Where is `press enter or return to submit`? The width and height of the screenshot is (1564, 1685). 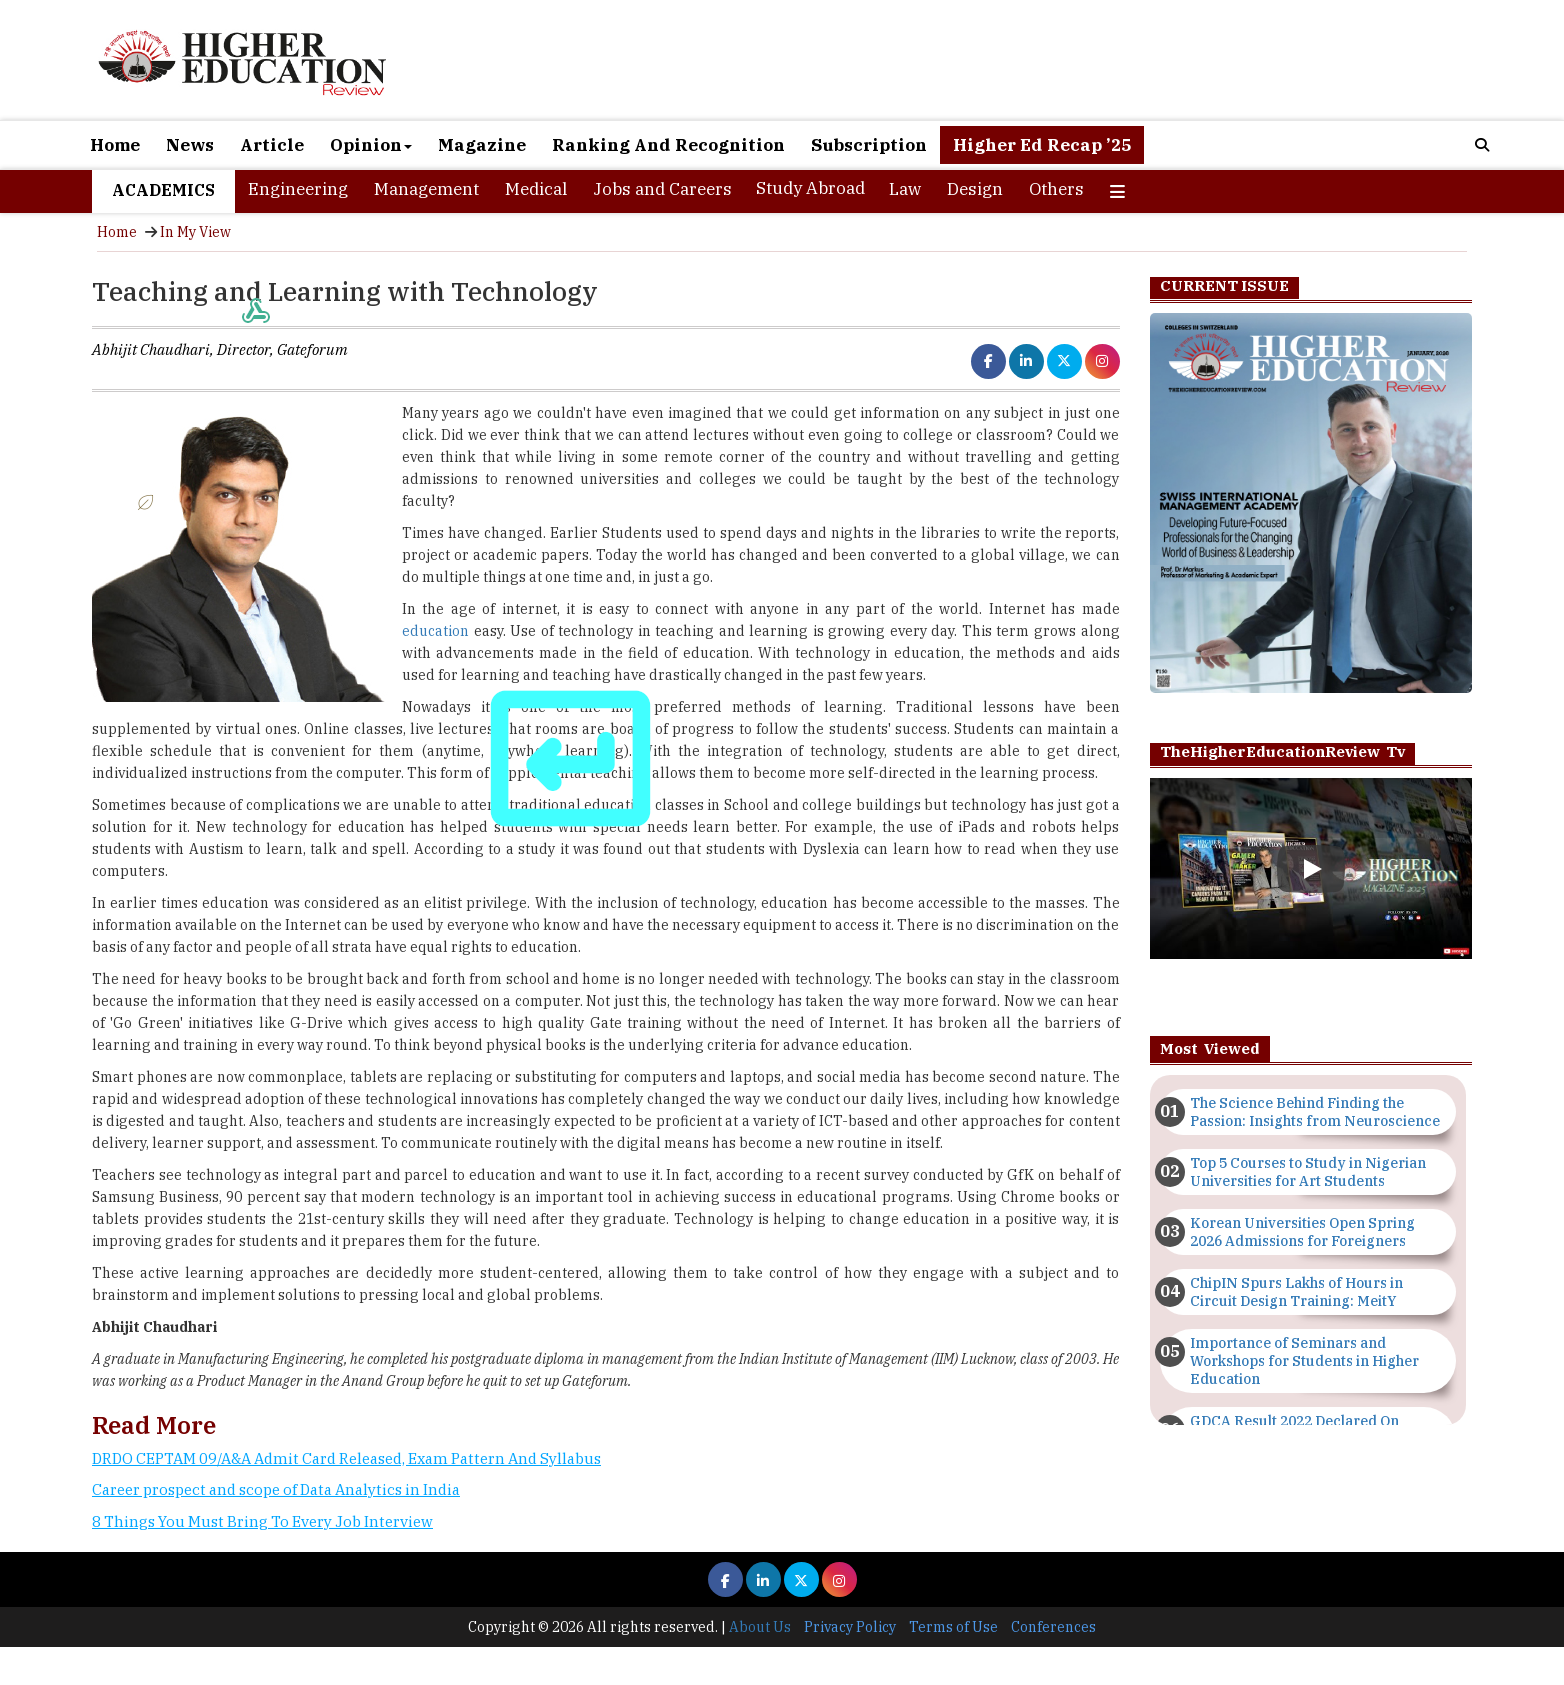 press enter or return to submit is located at coordinates (570, 758).